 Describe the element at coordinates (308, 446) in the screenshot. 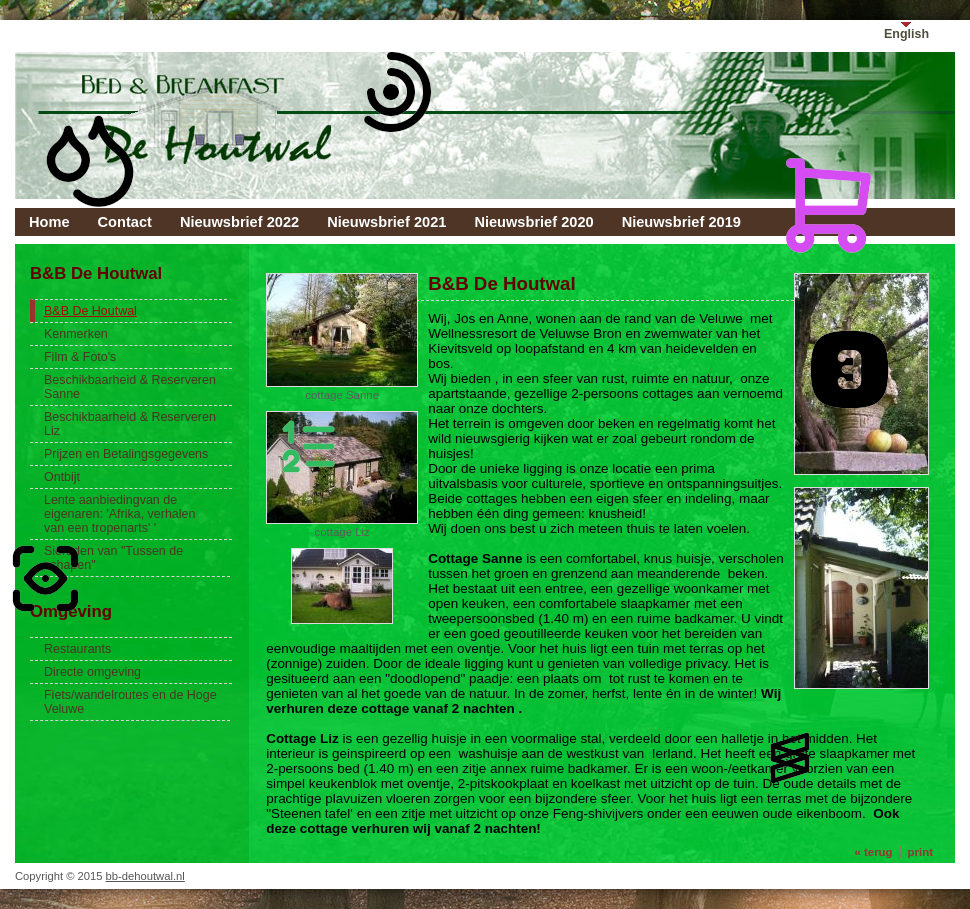

I see `create a numbered list` at that location.